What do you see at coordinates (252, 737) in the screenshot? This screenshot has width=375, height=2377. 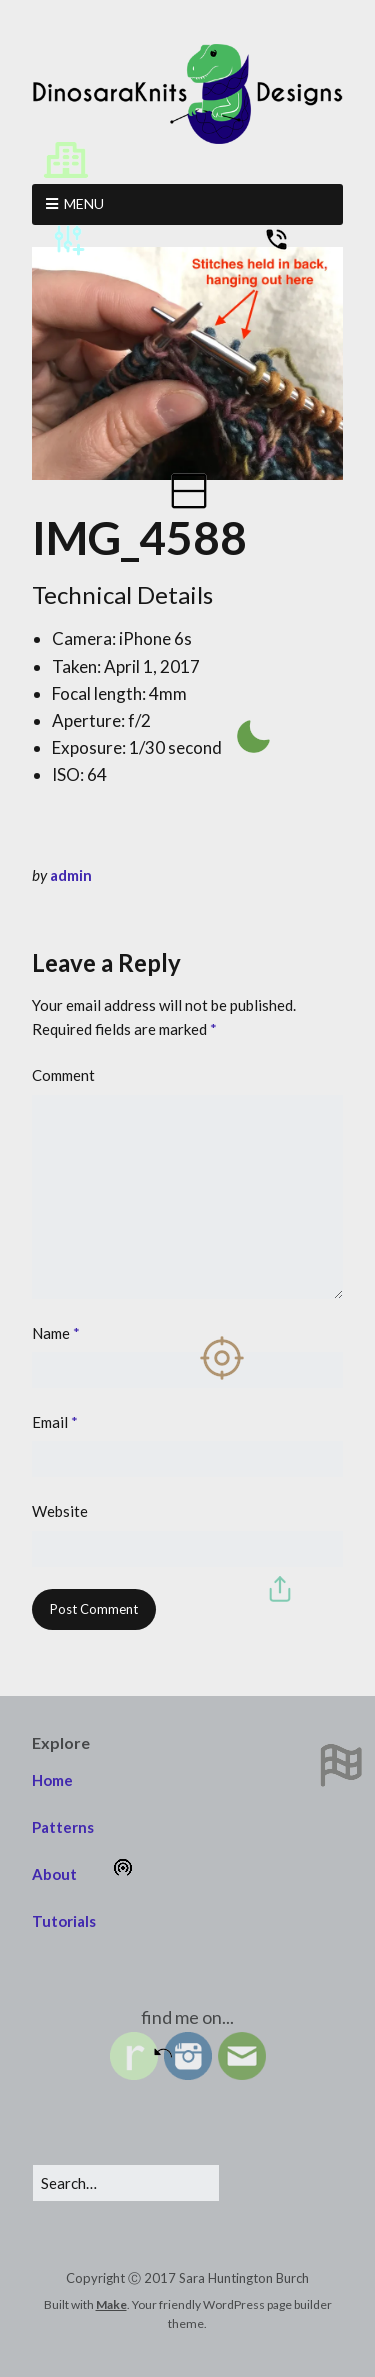 I see `toggle dark mode or night theme` at bounding box center [252, 737].